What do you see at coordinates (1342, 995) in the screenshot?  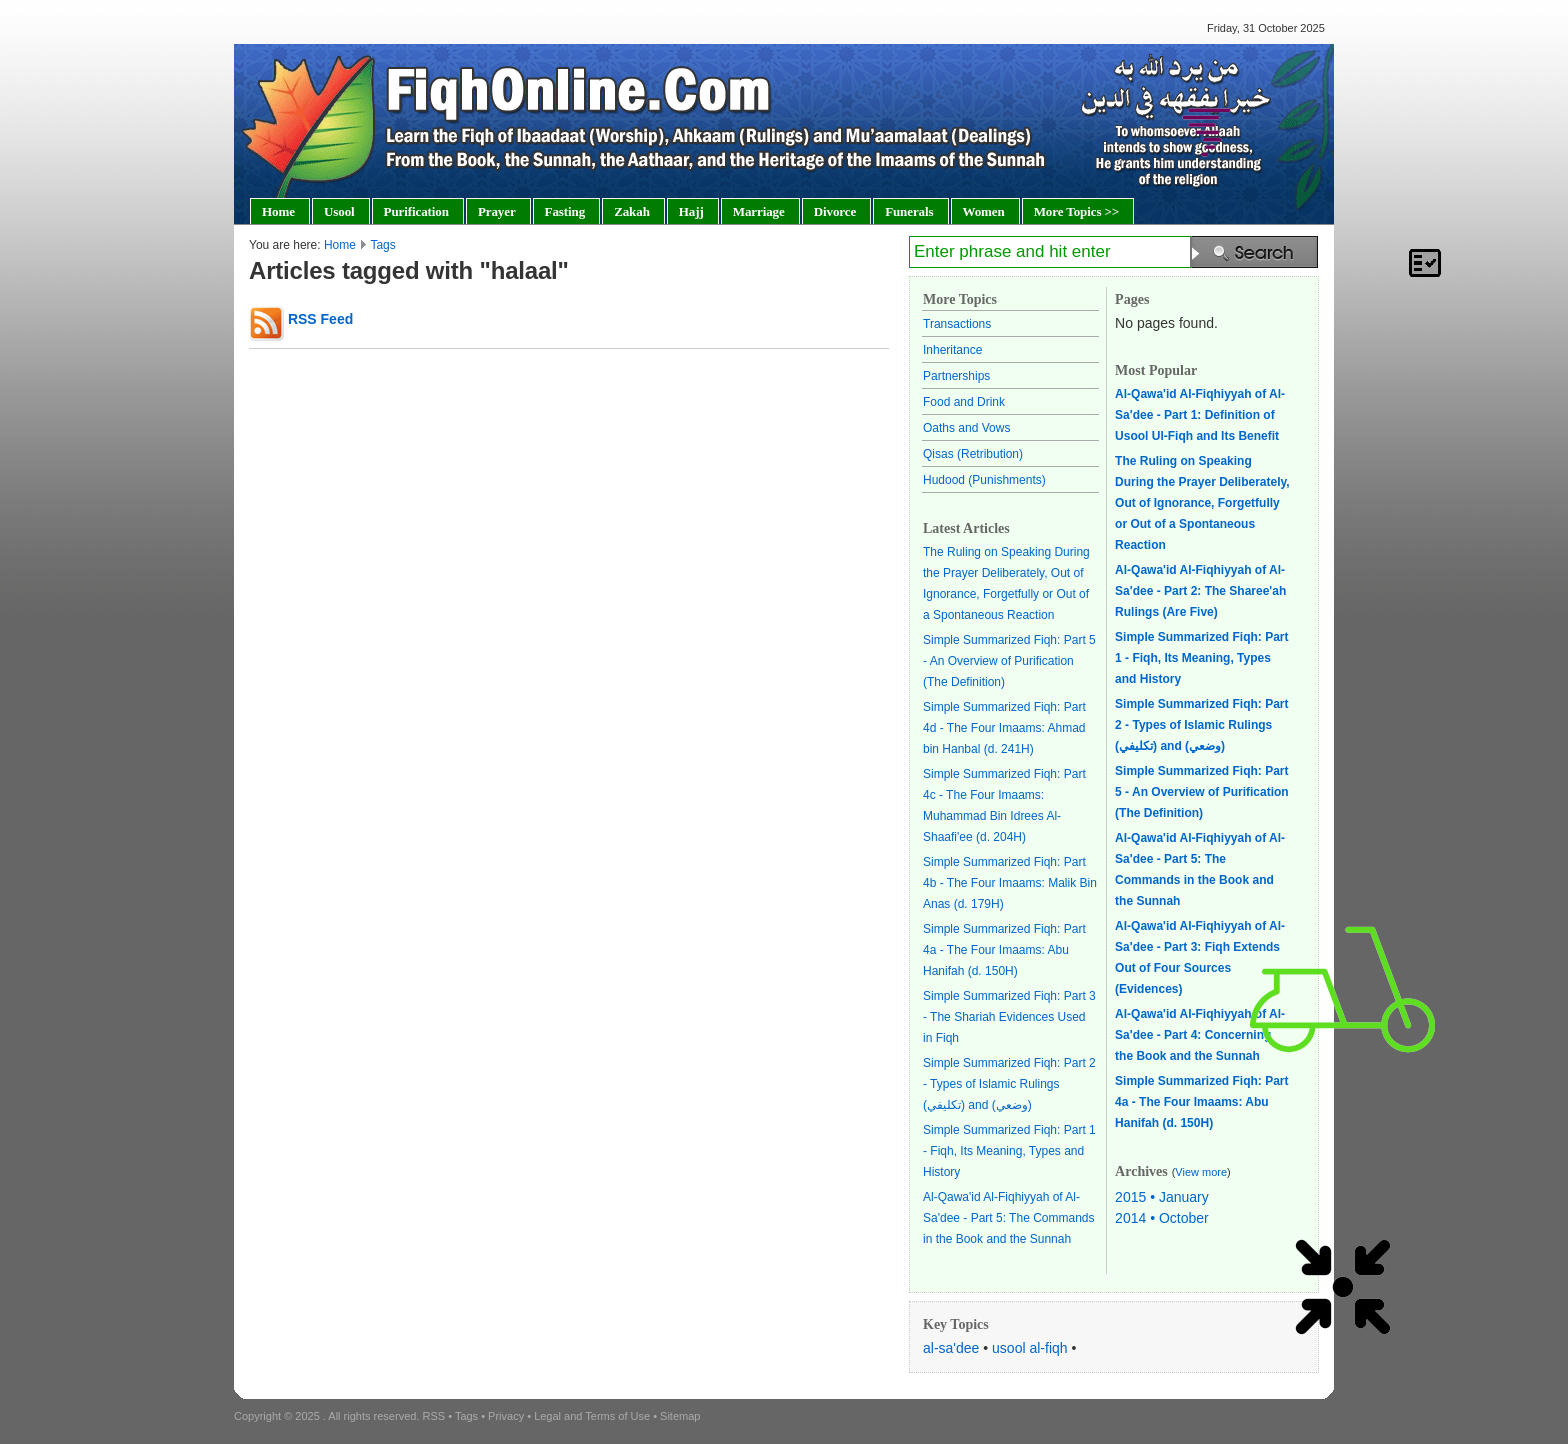 I see `select moped or scooter delivery option` at bounding box center [1342, 995].